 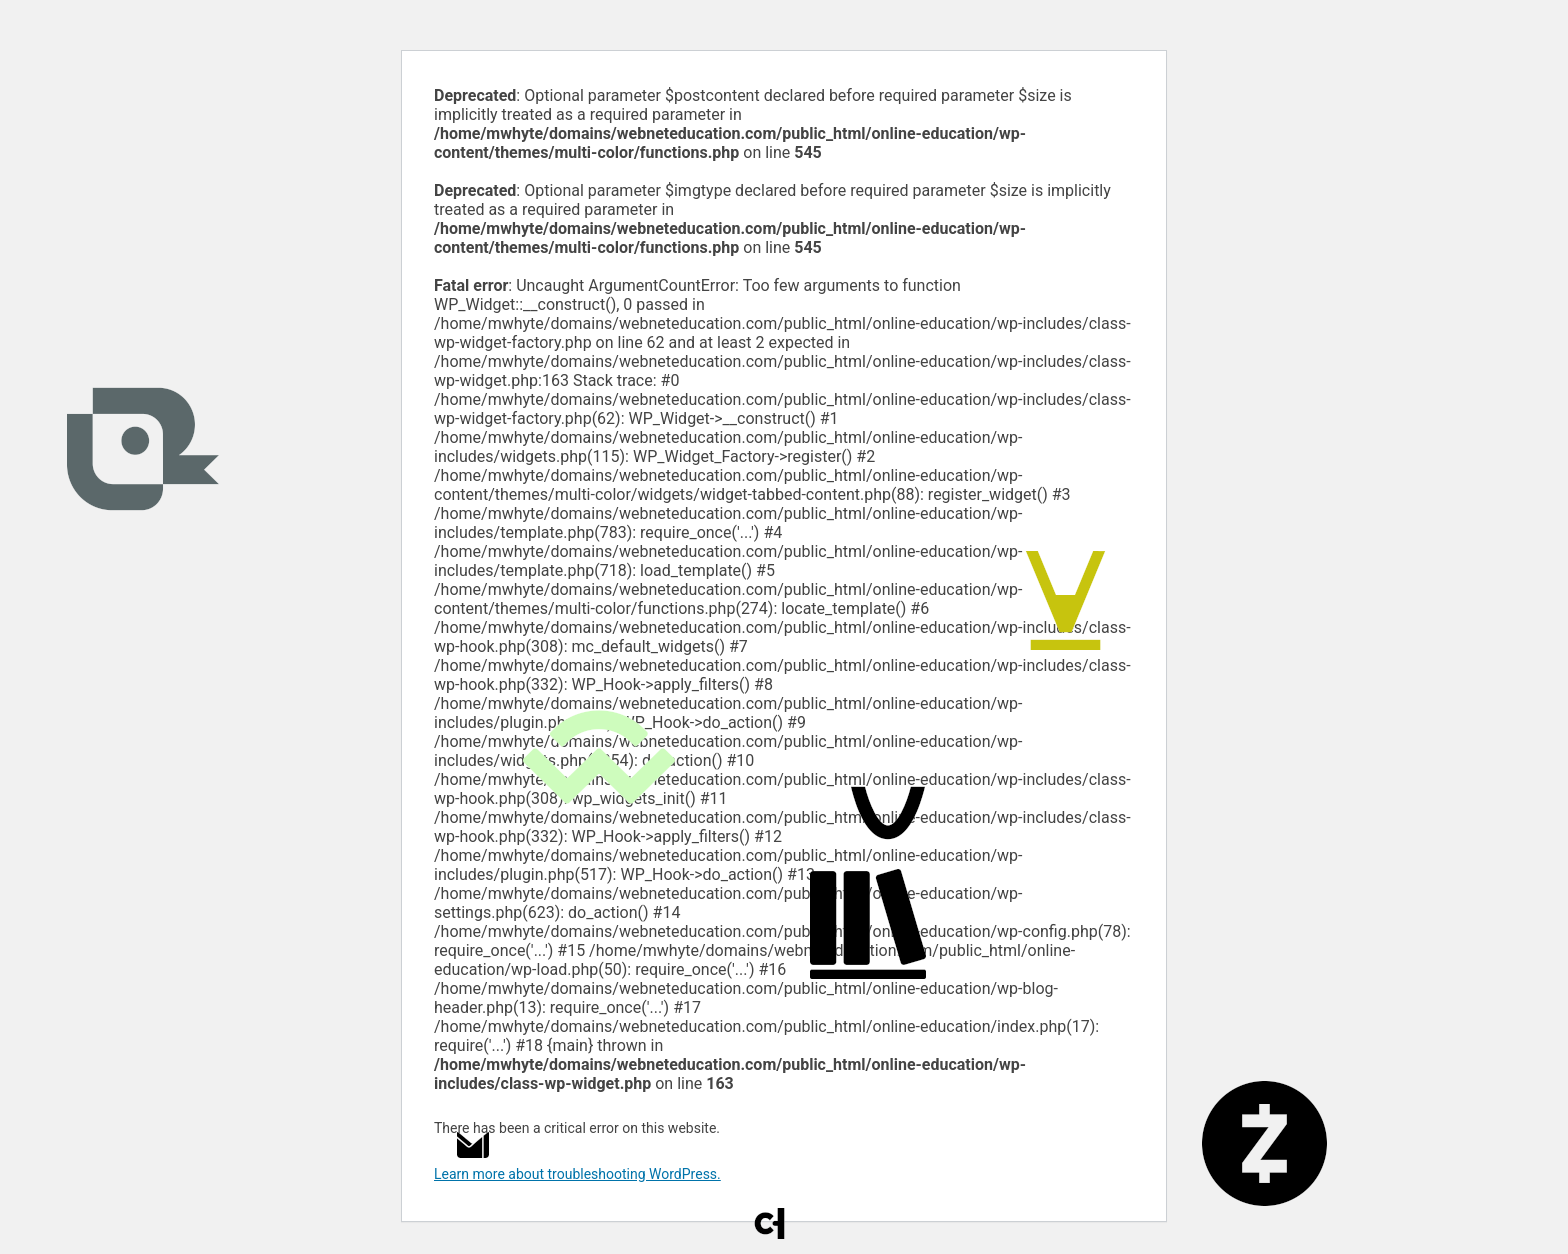 I want to click on connect your crypto wallet via WalletConnect, so click(x=599, y=757).